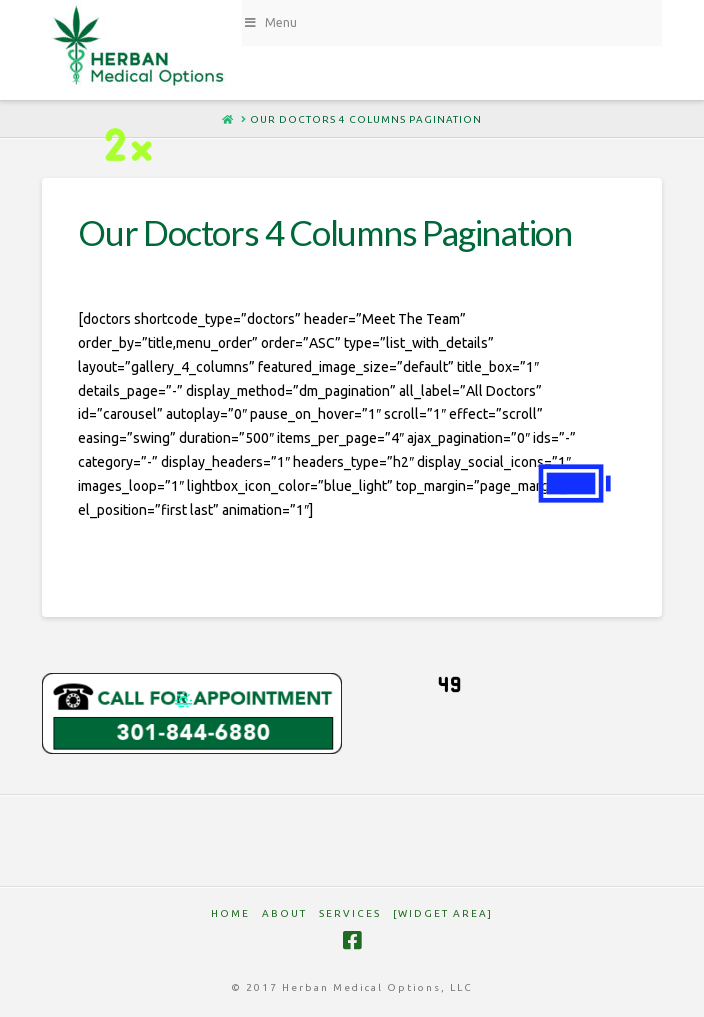  What do you see at coordinates (449, 684) in the screenshot?
I see `indicates item number 49 in a list or sequence` at bounding box center [449, 684].